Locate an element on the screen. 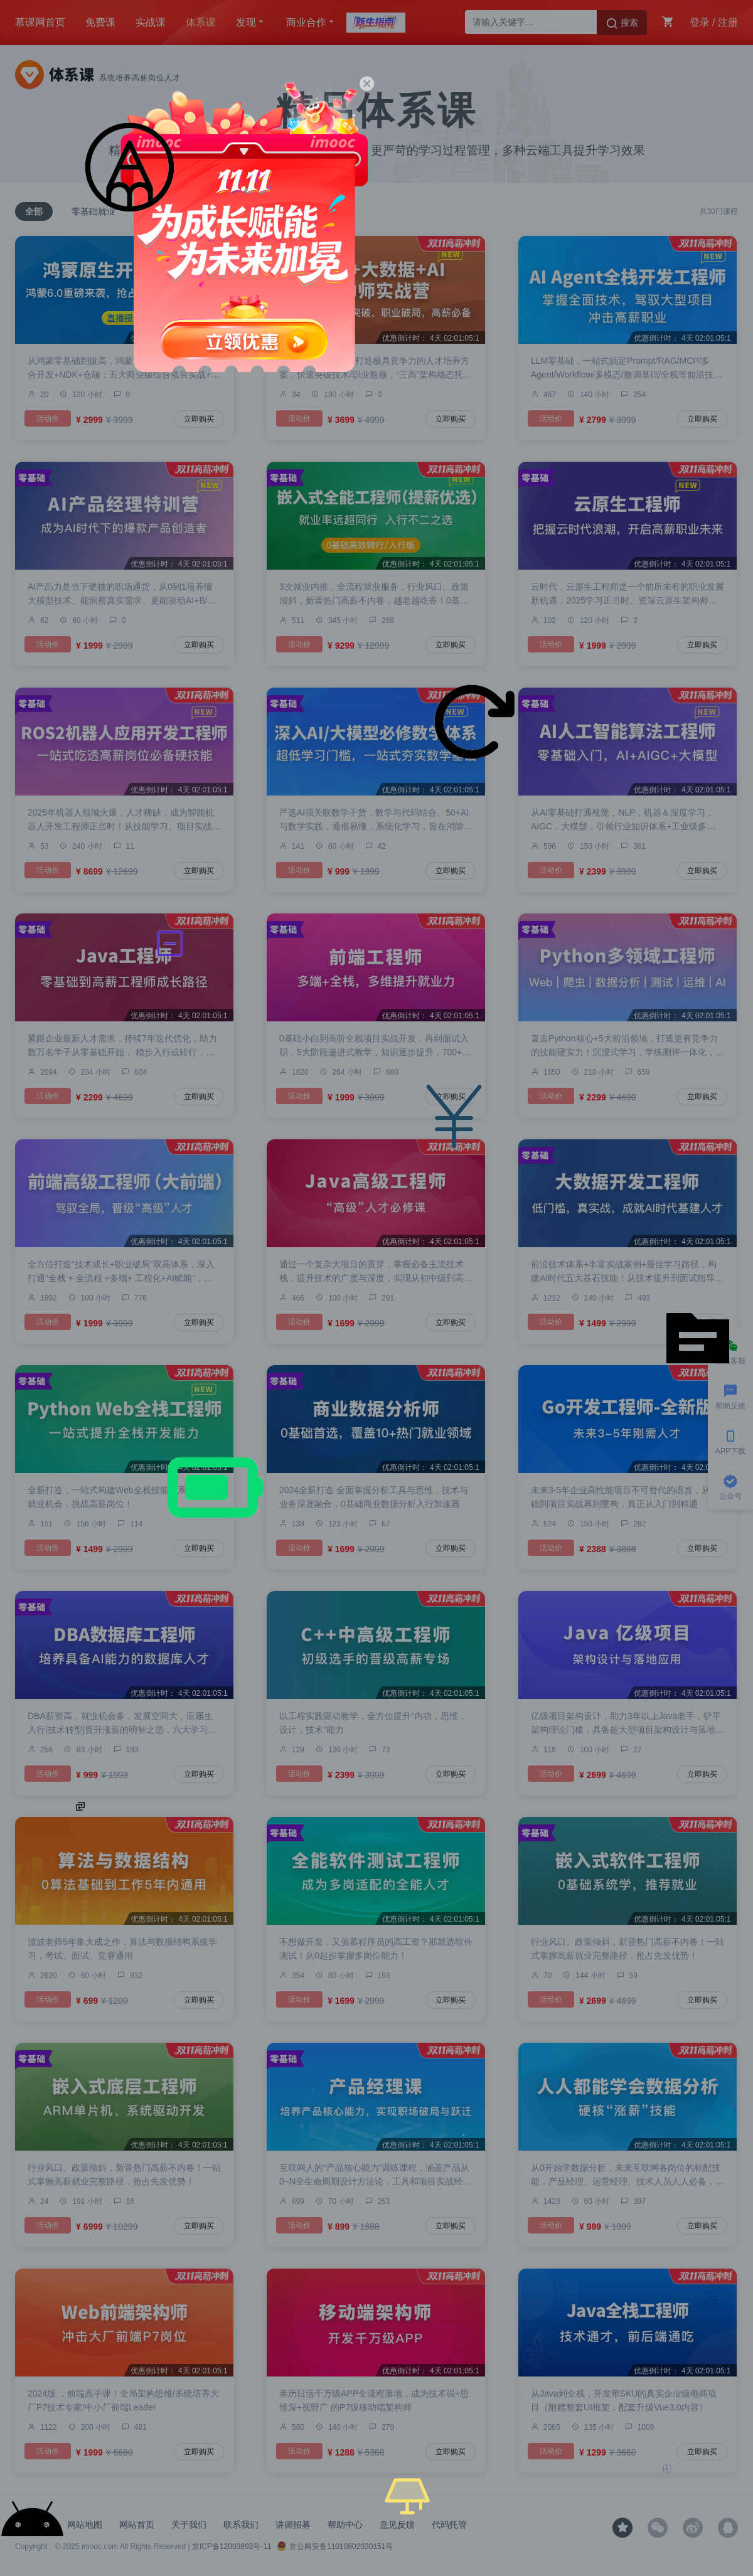  view source files or documents is located at coordinates (698, 1338).